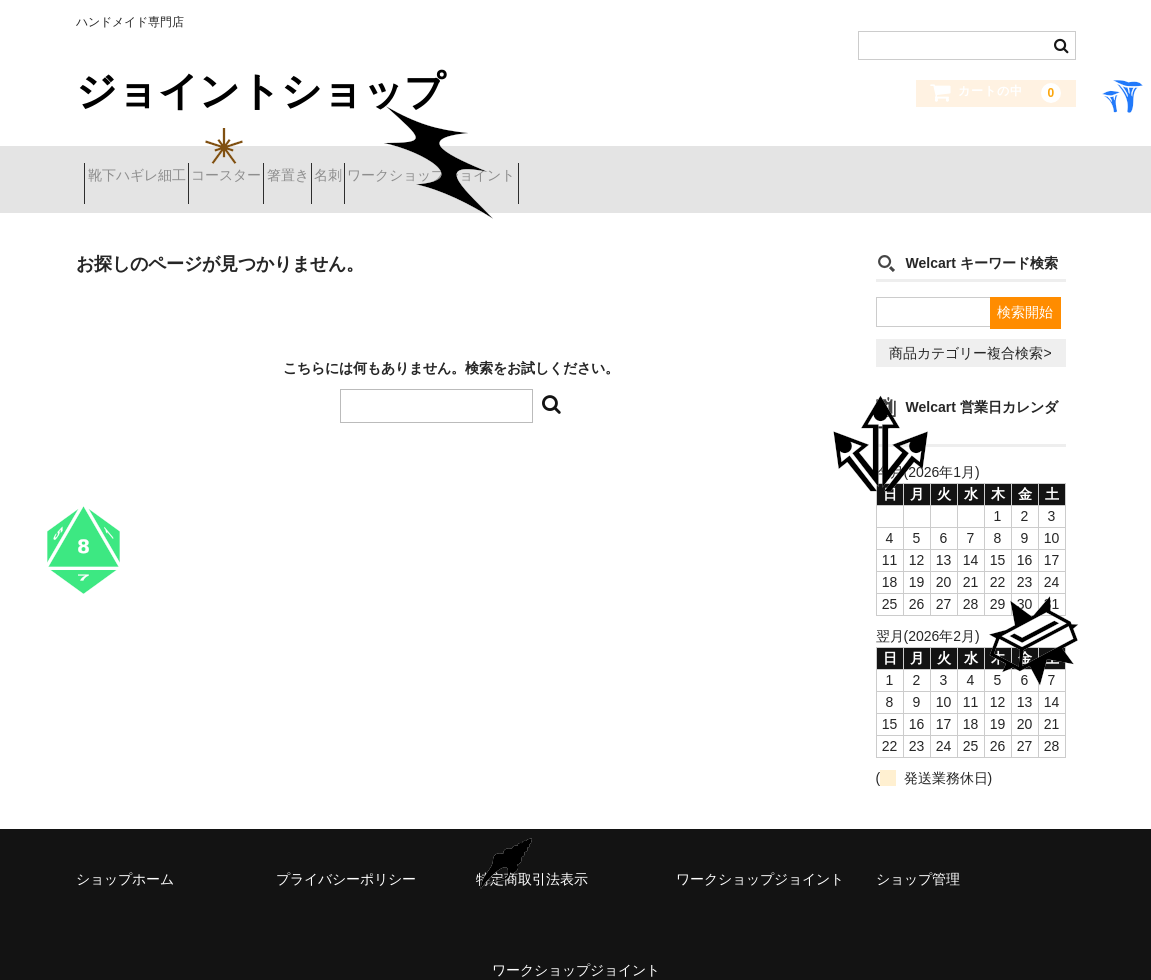 The image size is (1151, 980). What do you see at coordinates (224, 146) in the screenshot?
I see `activate laser or beam attack` at bounding box center [224, 146].